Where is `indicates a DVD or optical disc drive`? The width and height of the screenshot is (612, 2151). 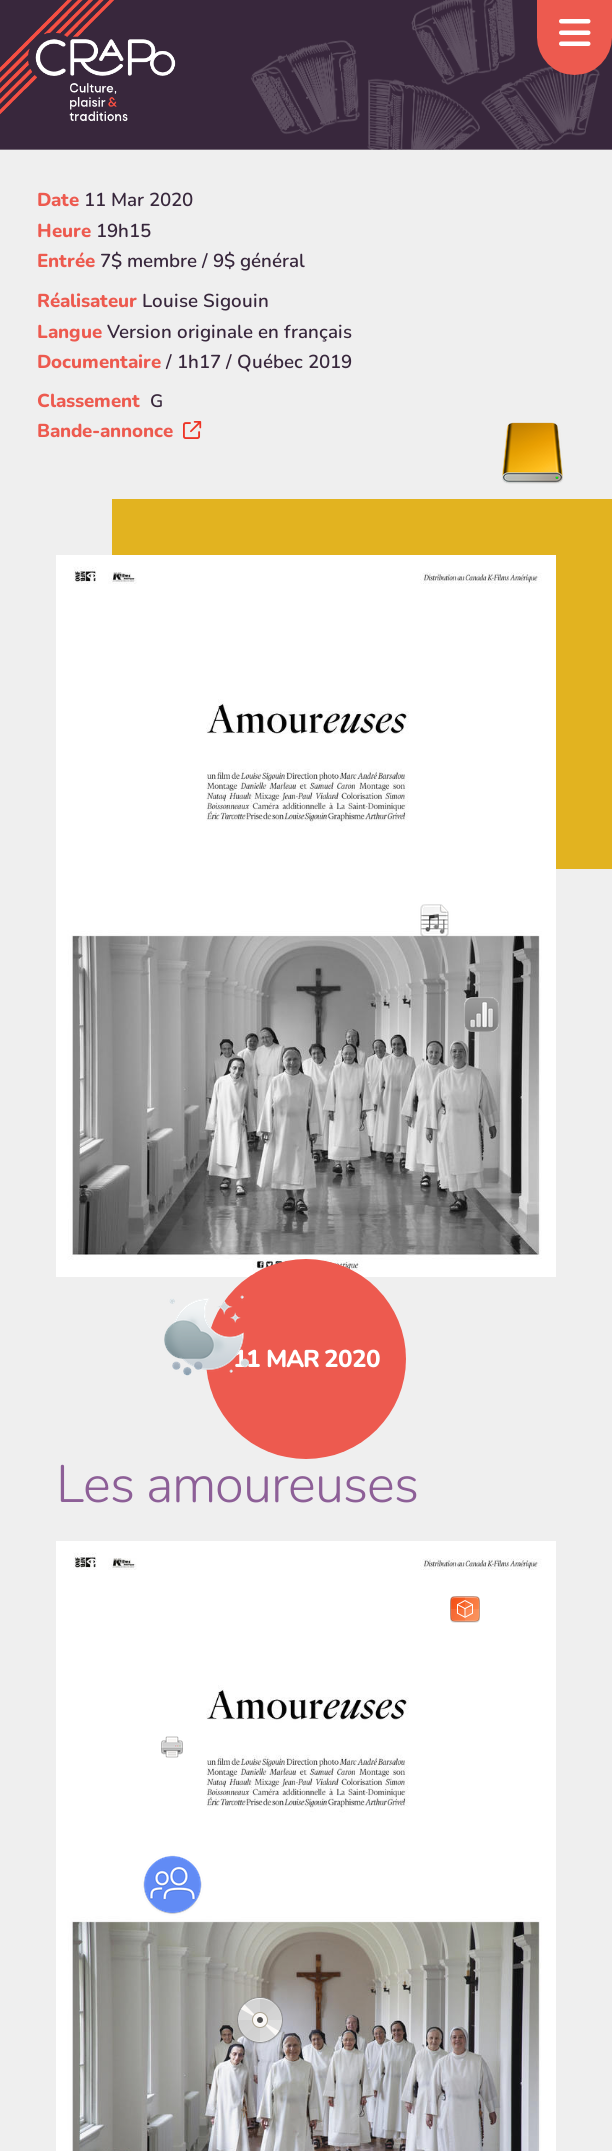
indicates a DVD or optical disc drive is located at coordinates (260, 2020).